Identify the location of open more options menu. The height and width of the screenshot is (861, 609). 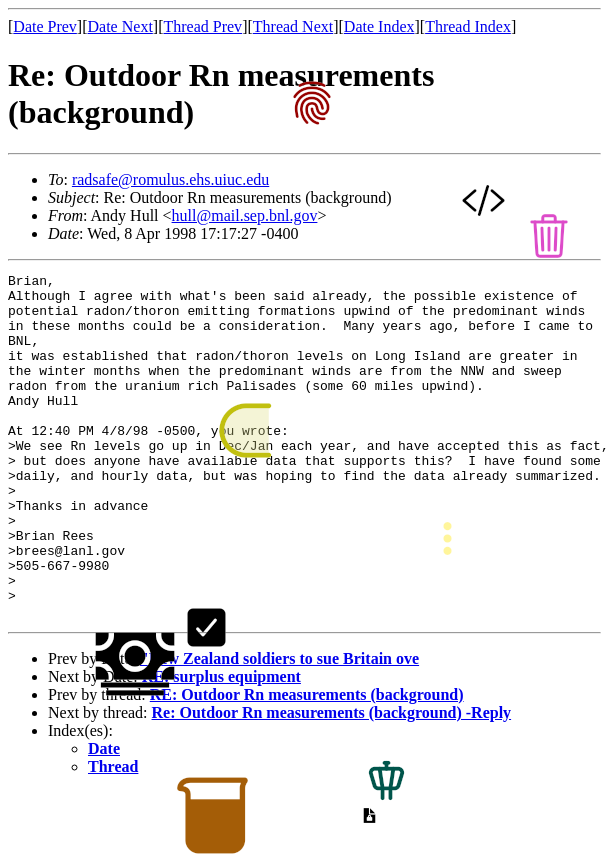
(447, 538).